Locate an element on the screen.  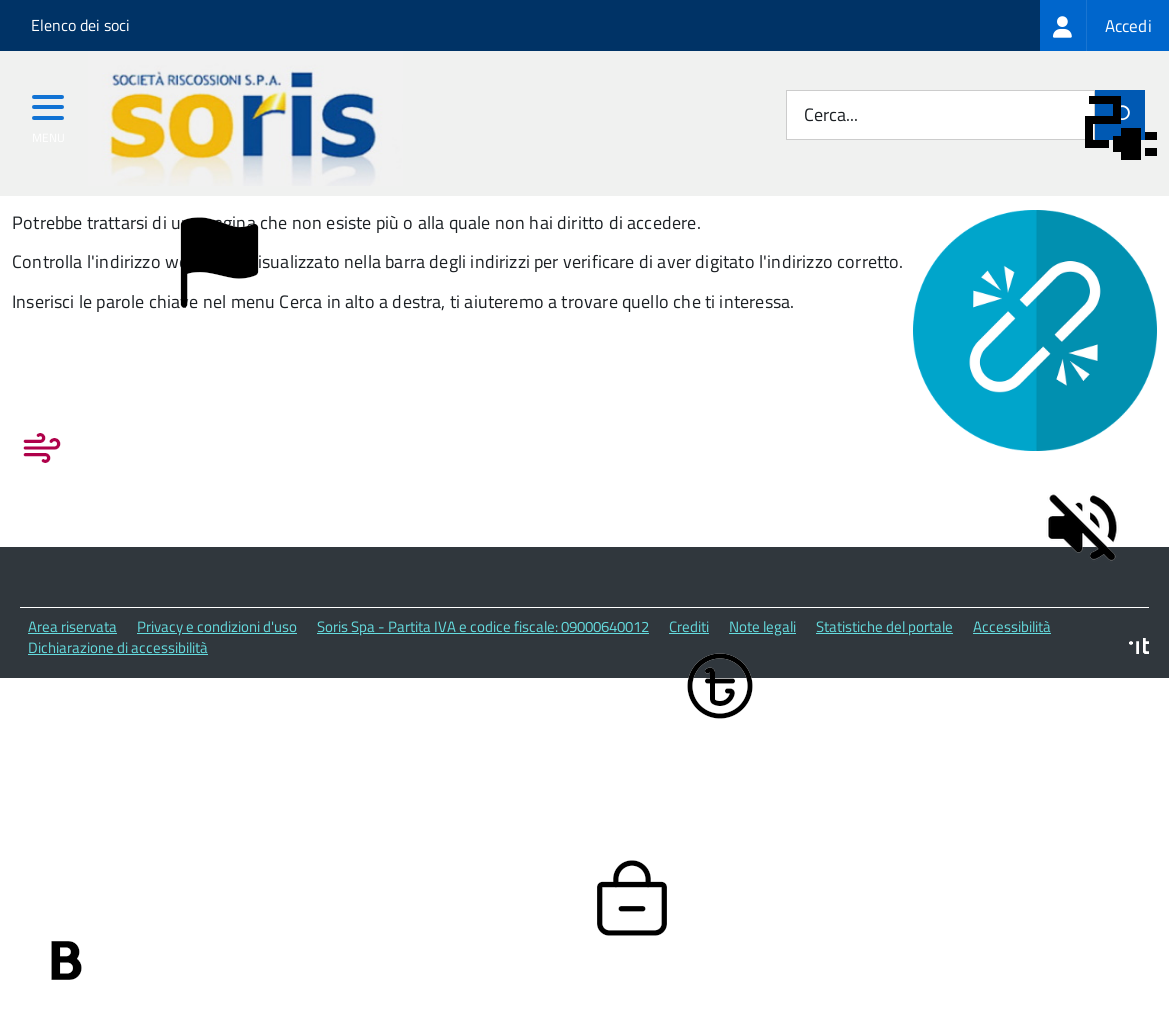
find nearby electrical services or charging stations is located at coordinates (1121, 128).